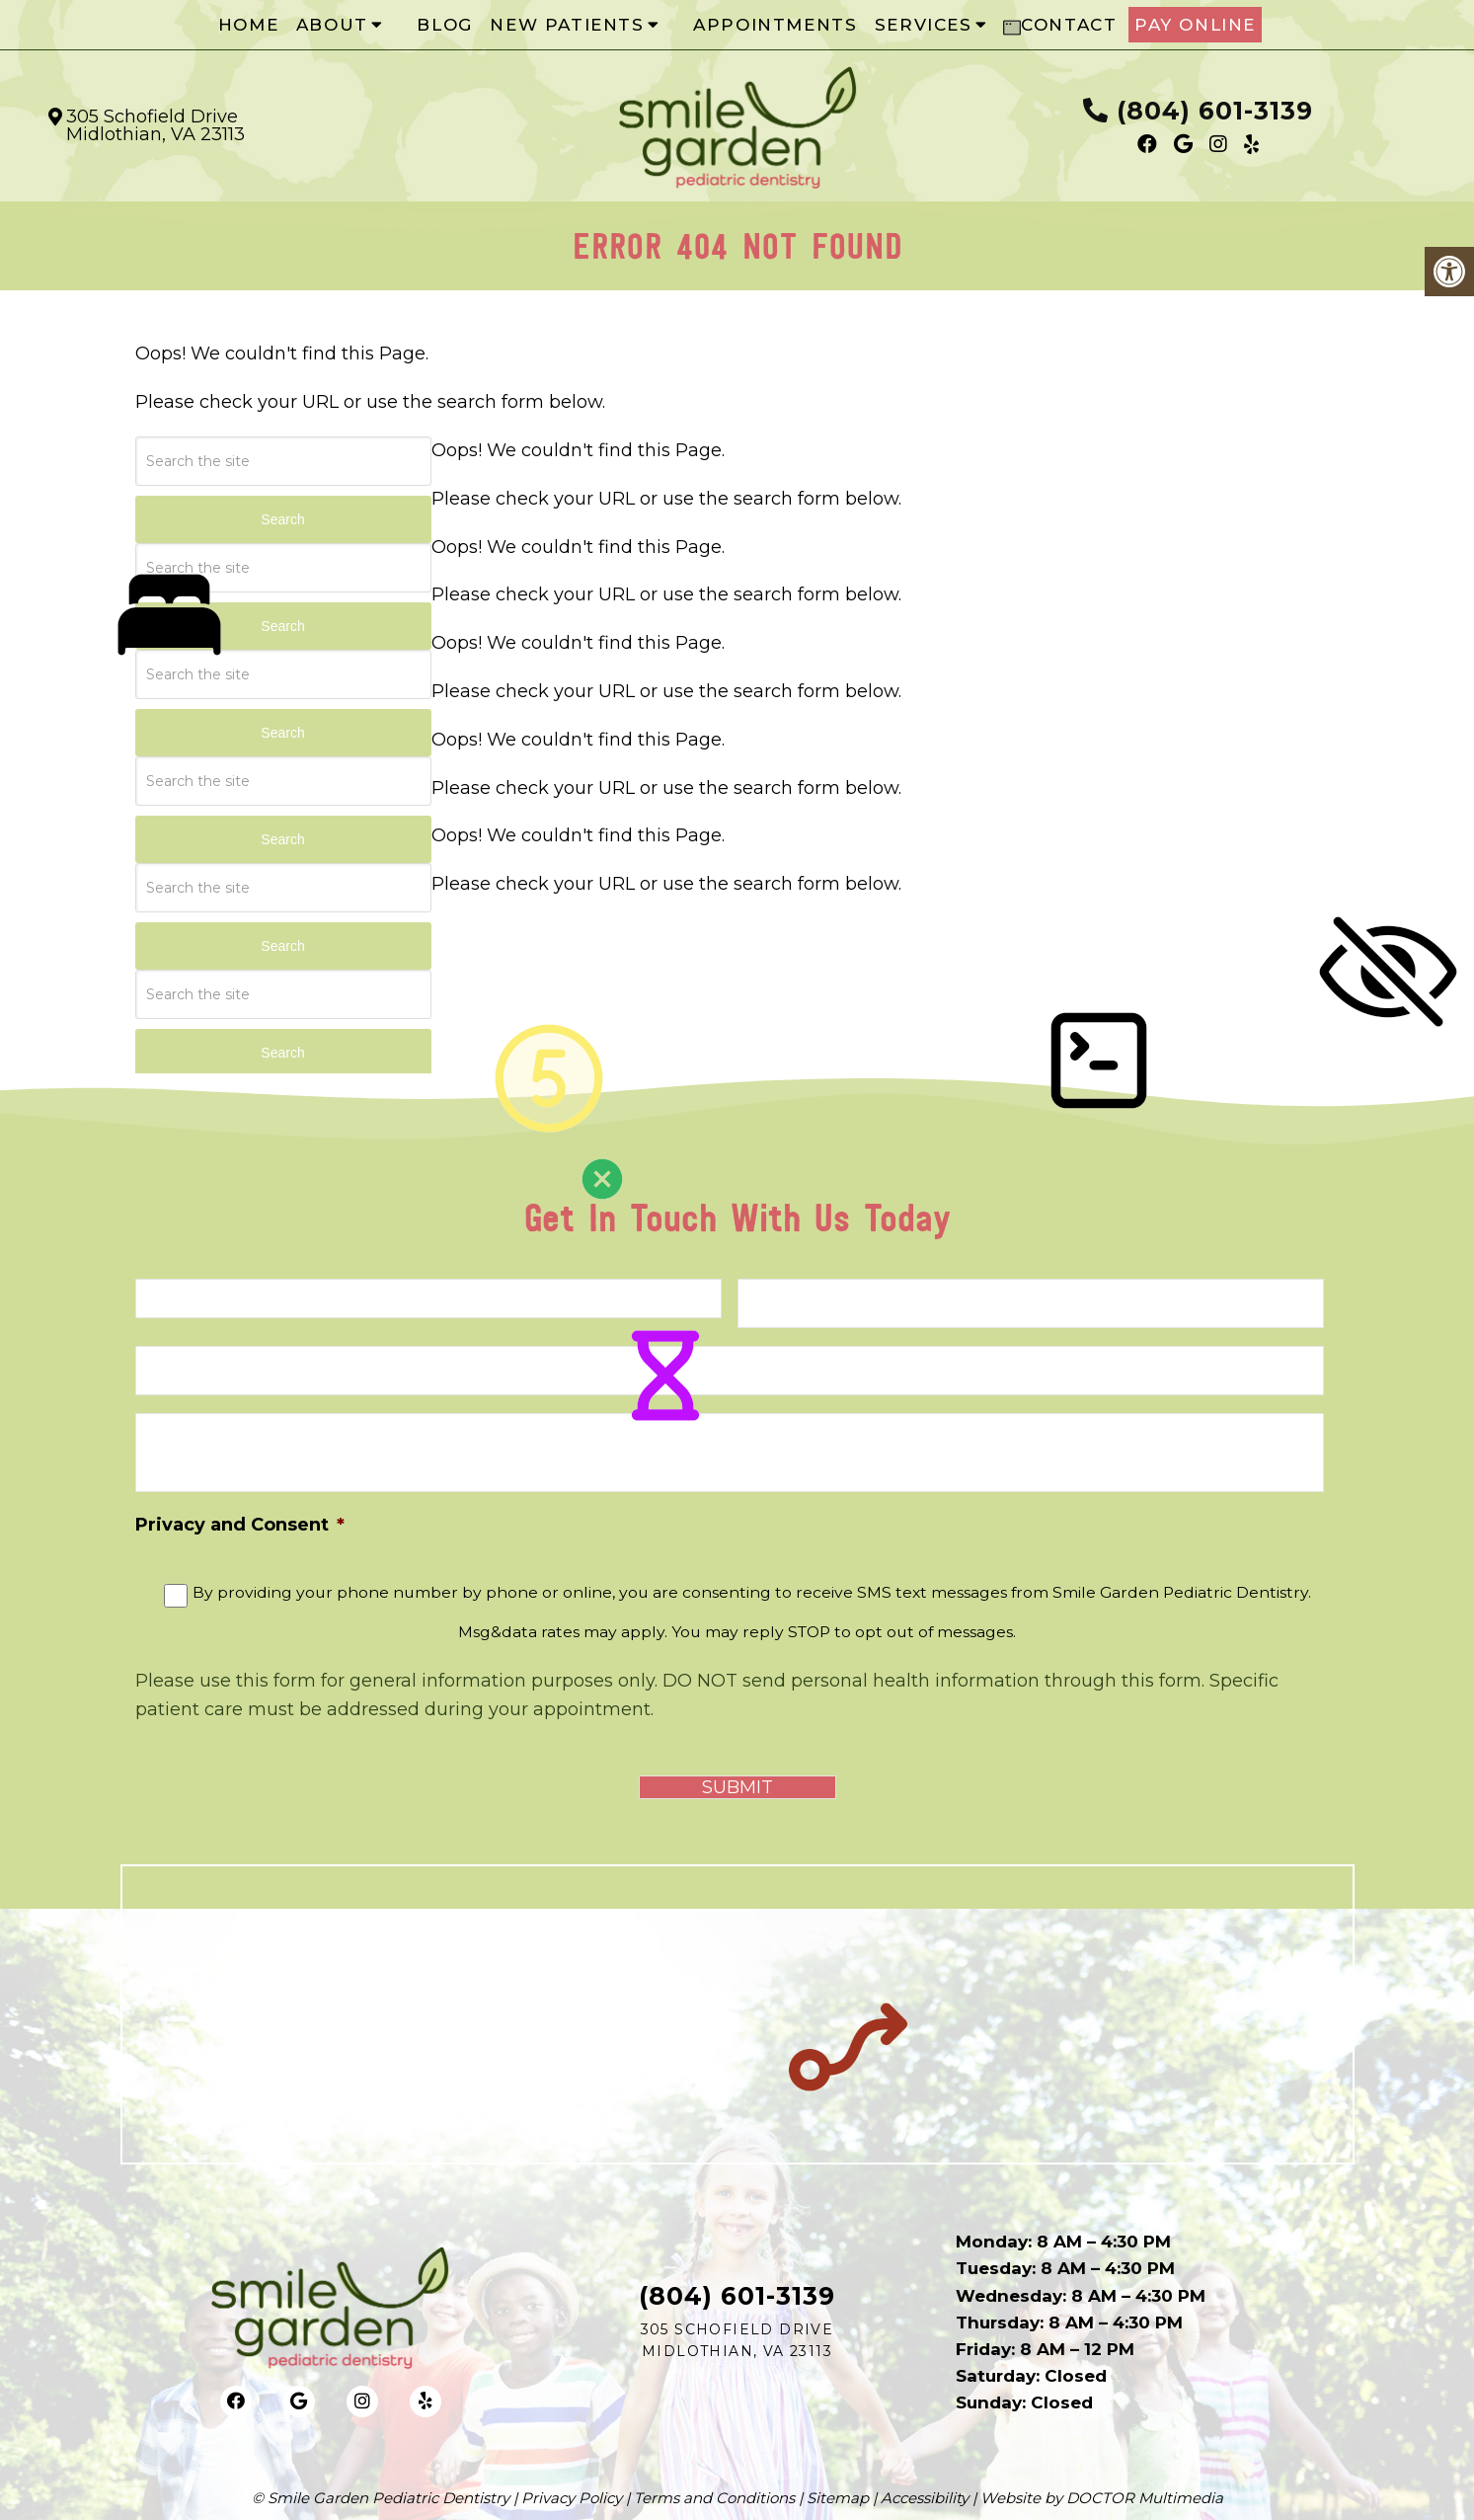 This screenshot has width=1474, height=2520. What do you see at coordinates (169, 614) in the screenshot?
I see `find nearby hotels or accommodations` at bounding box center [169, 614].